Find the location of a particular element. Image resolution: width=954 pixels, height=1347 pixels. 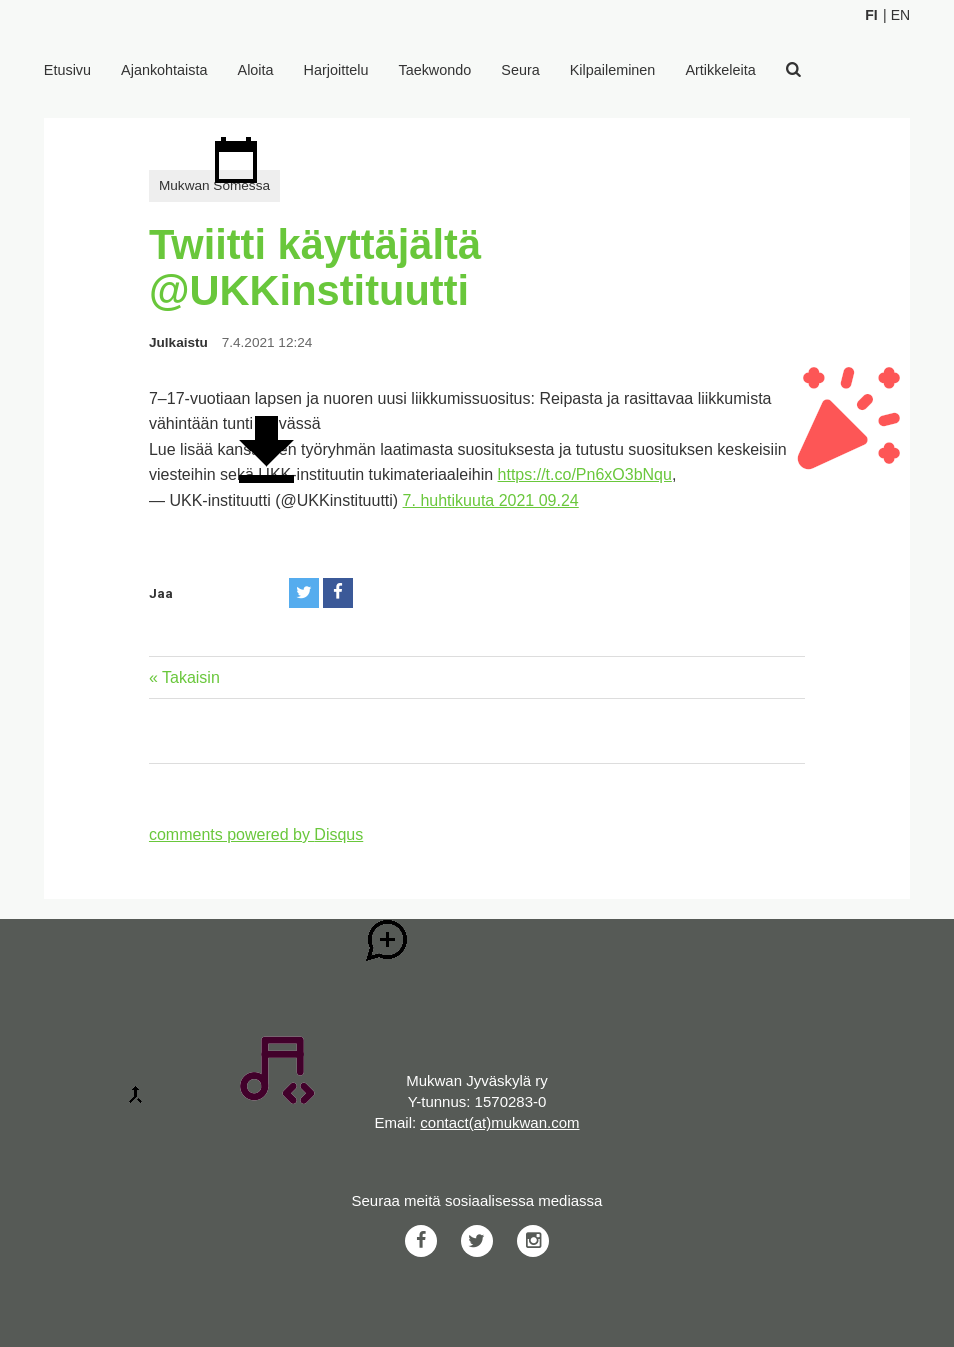

download a file or document is located at coordinates (266, 451).